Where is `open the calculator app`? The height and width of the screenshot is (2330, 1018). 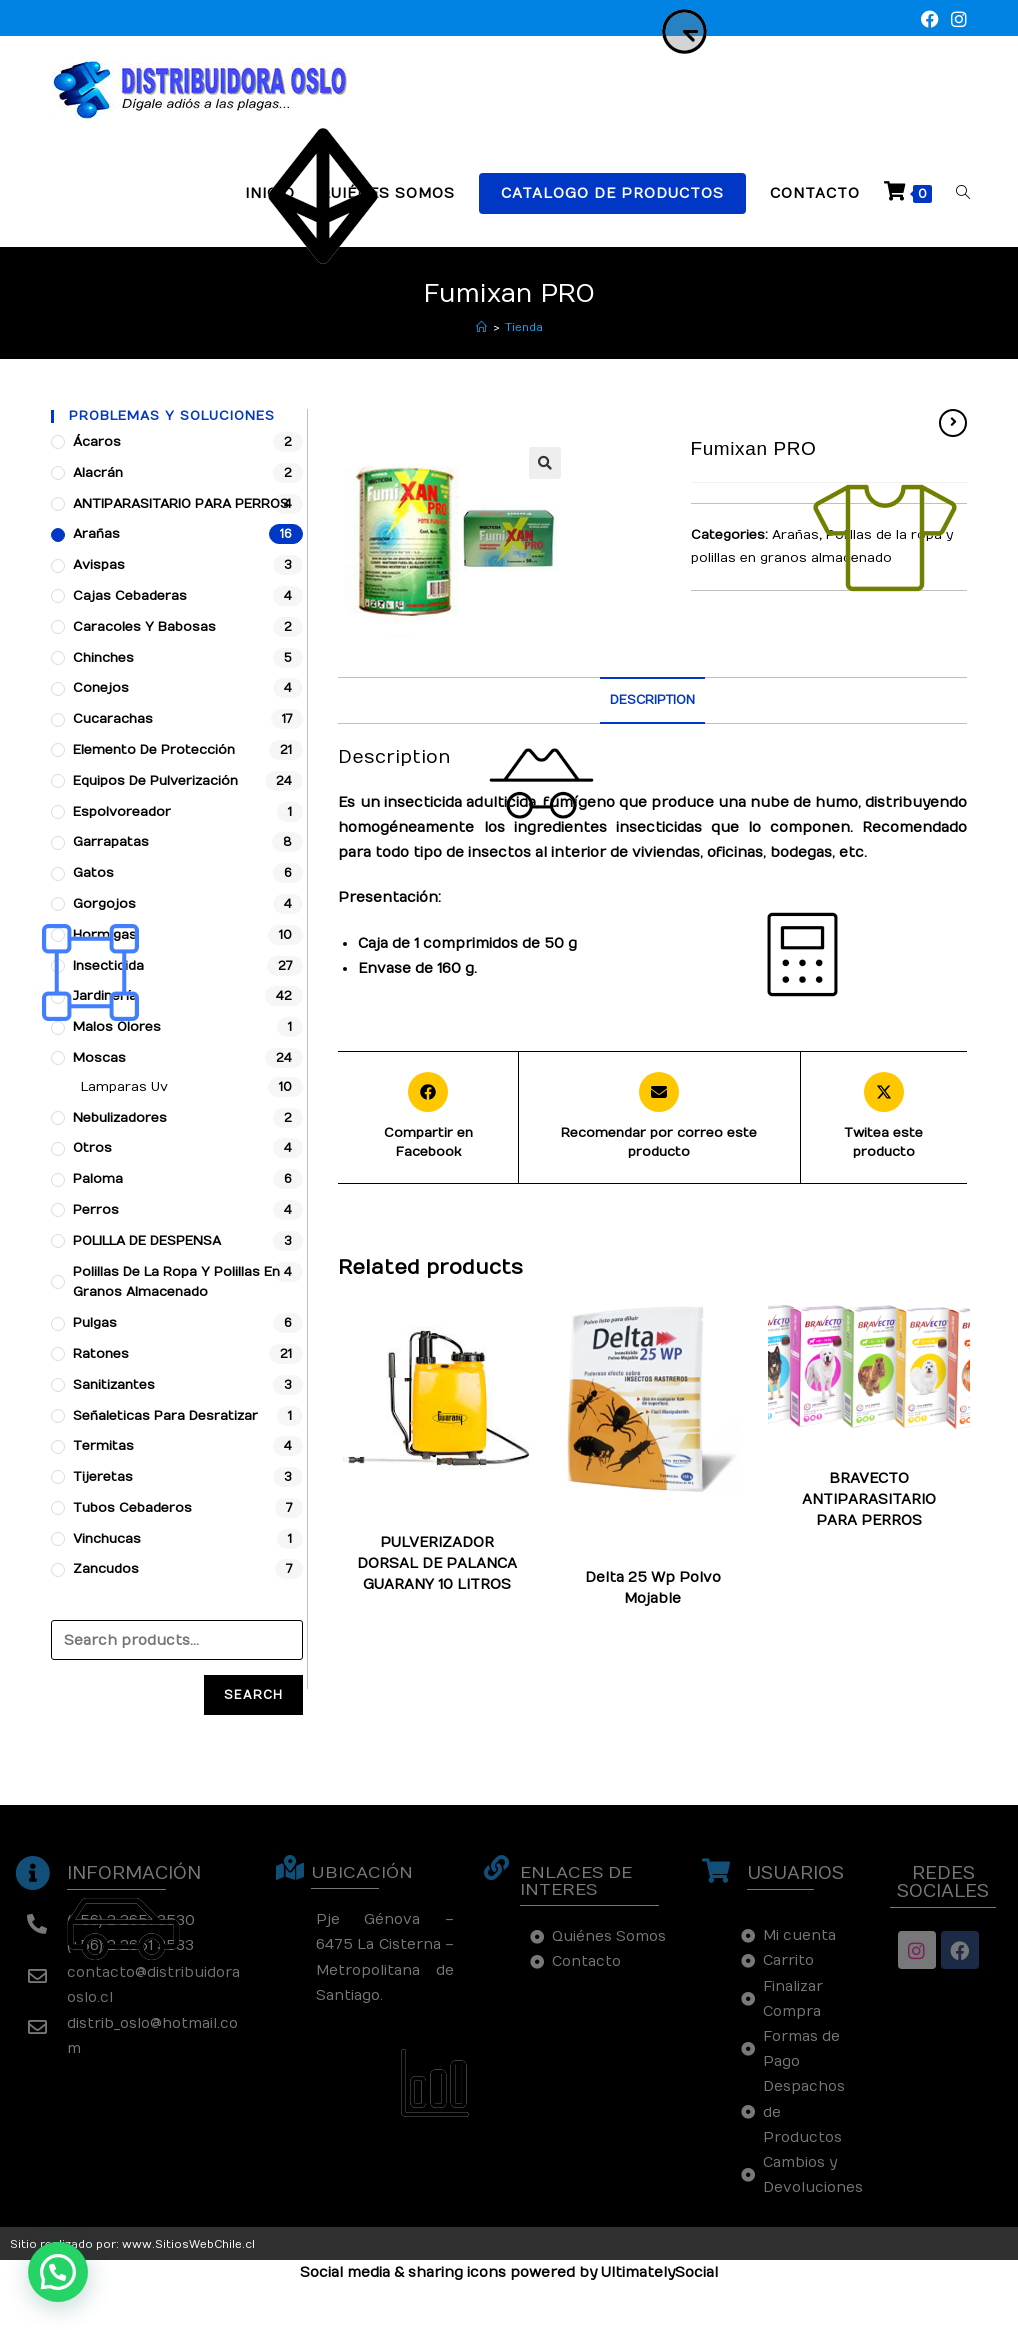
open the calculator app is located at coordinates (802, 954).